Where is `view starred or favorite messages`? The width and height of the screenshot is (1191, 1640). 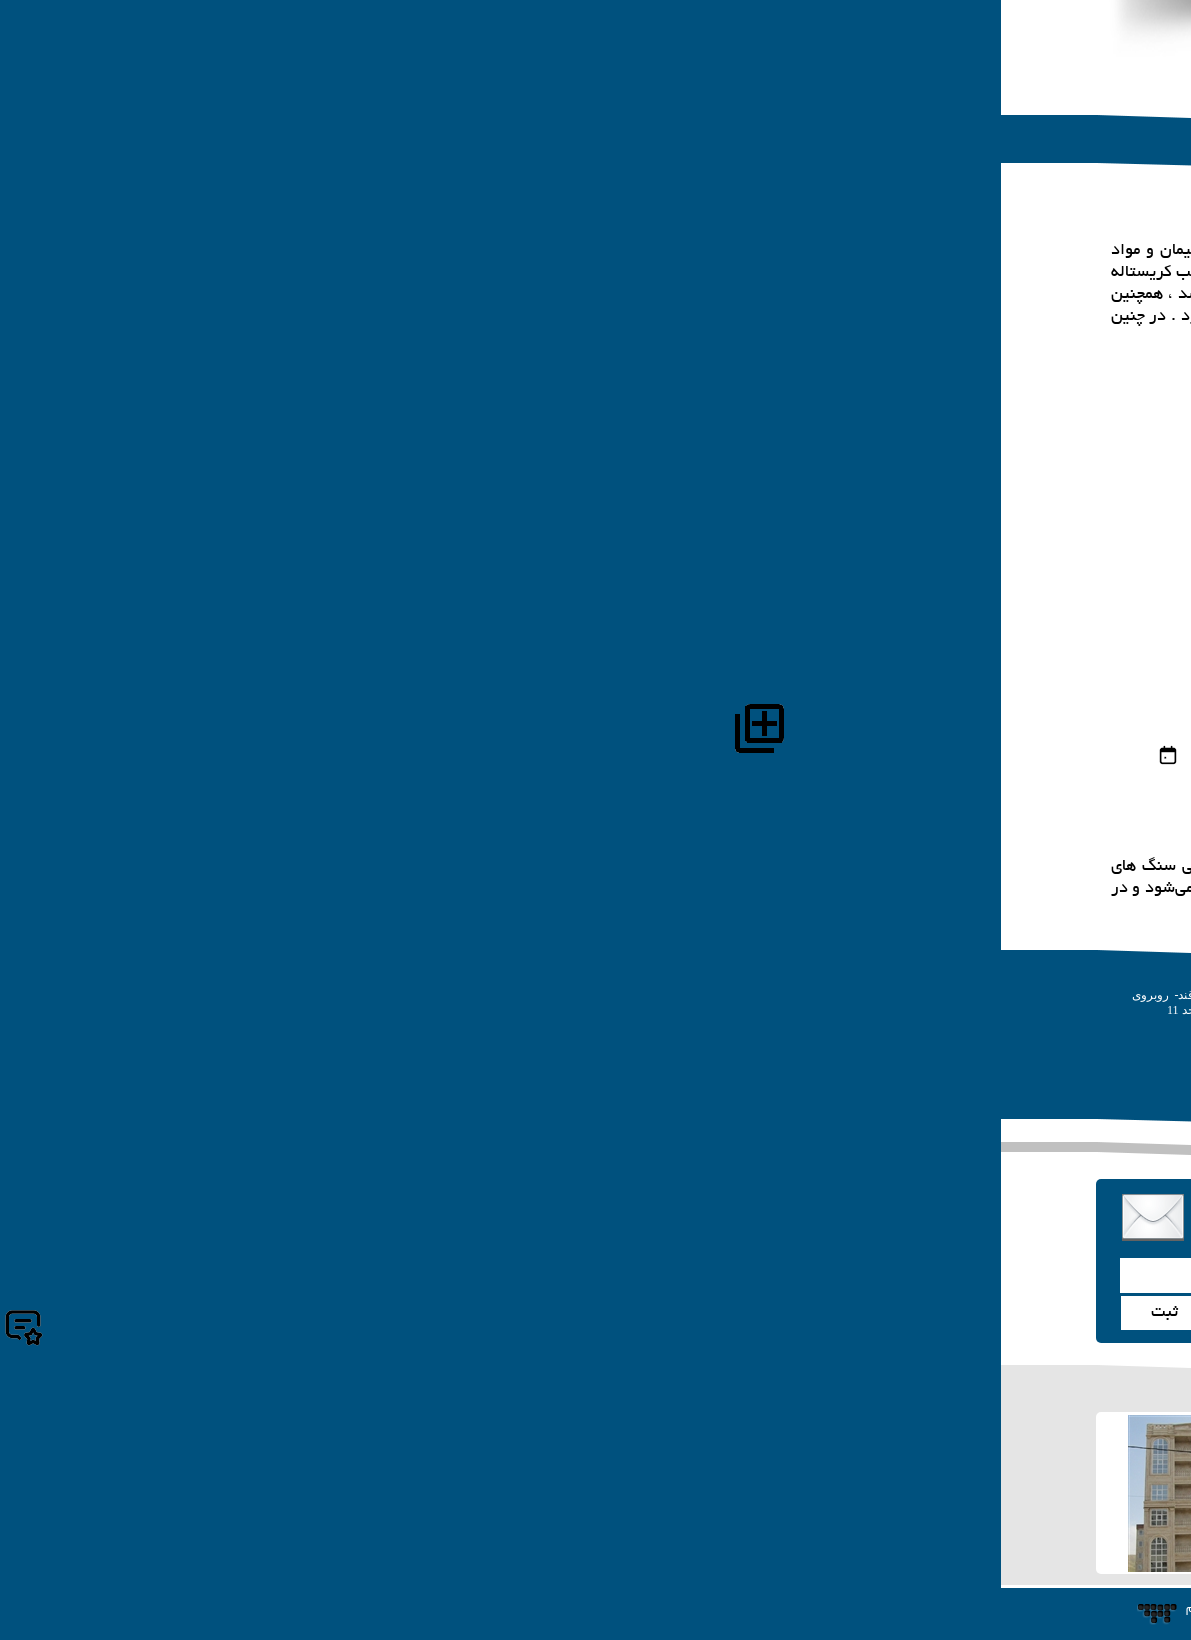
view starred or favorite messages is located at coordinates (23, 1326).